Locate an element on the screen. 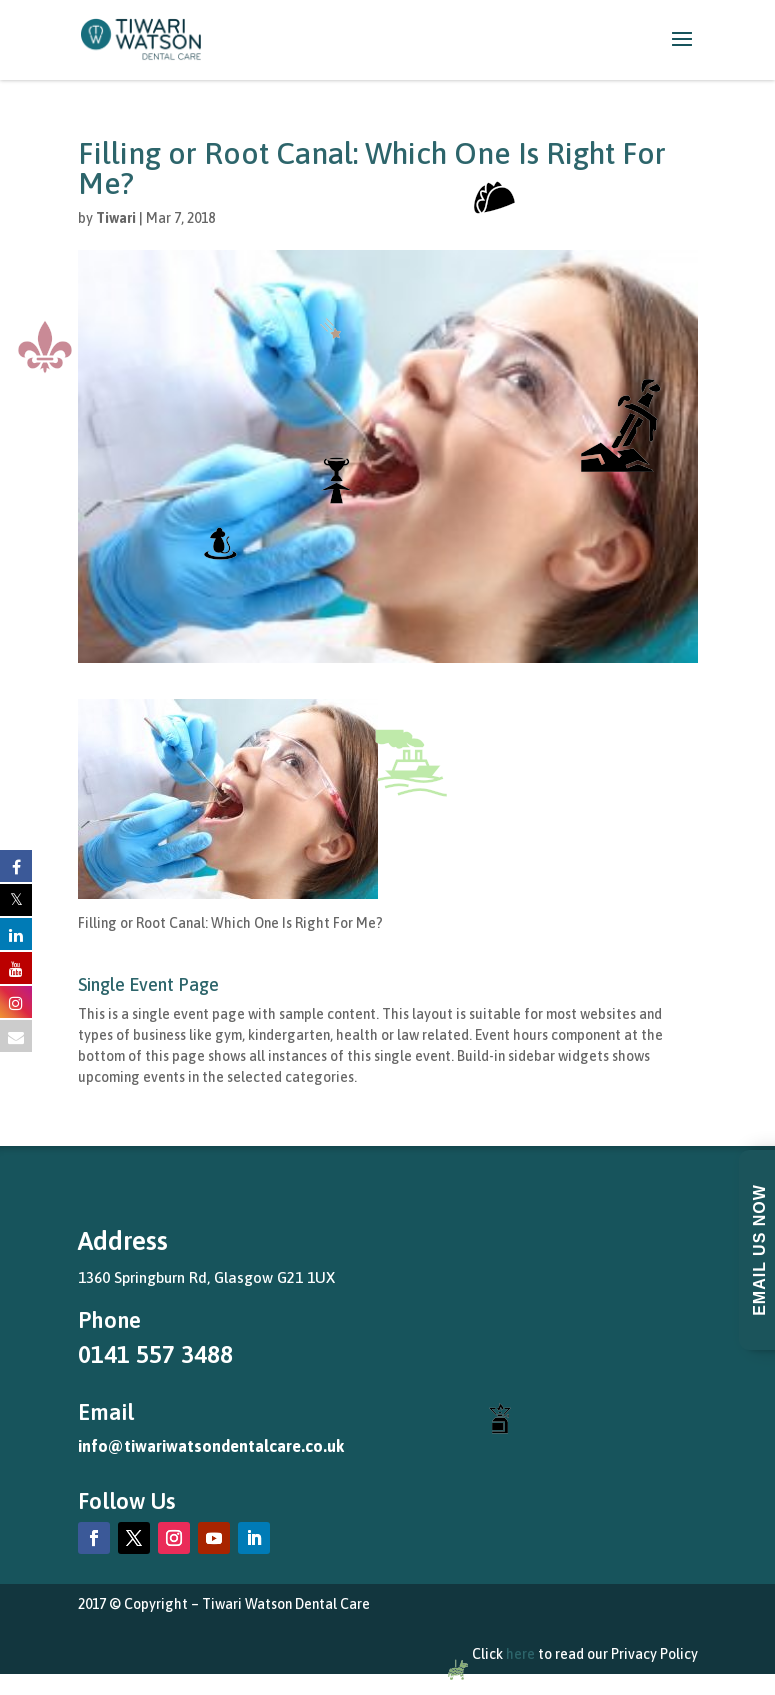 The image size is (775, 1695). select a melee weapon in game inventory is located at coordinates (627, 425).